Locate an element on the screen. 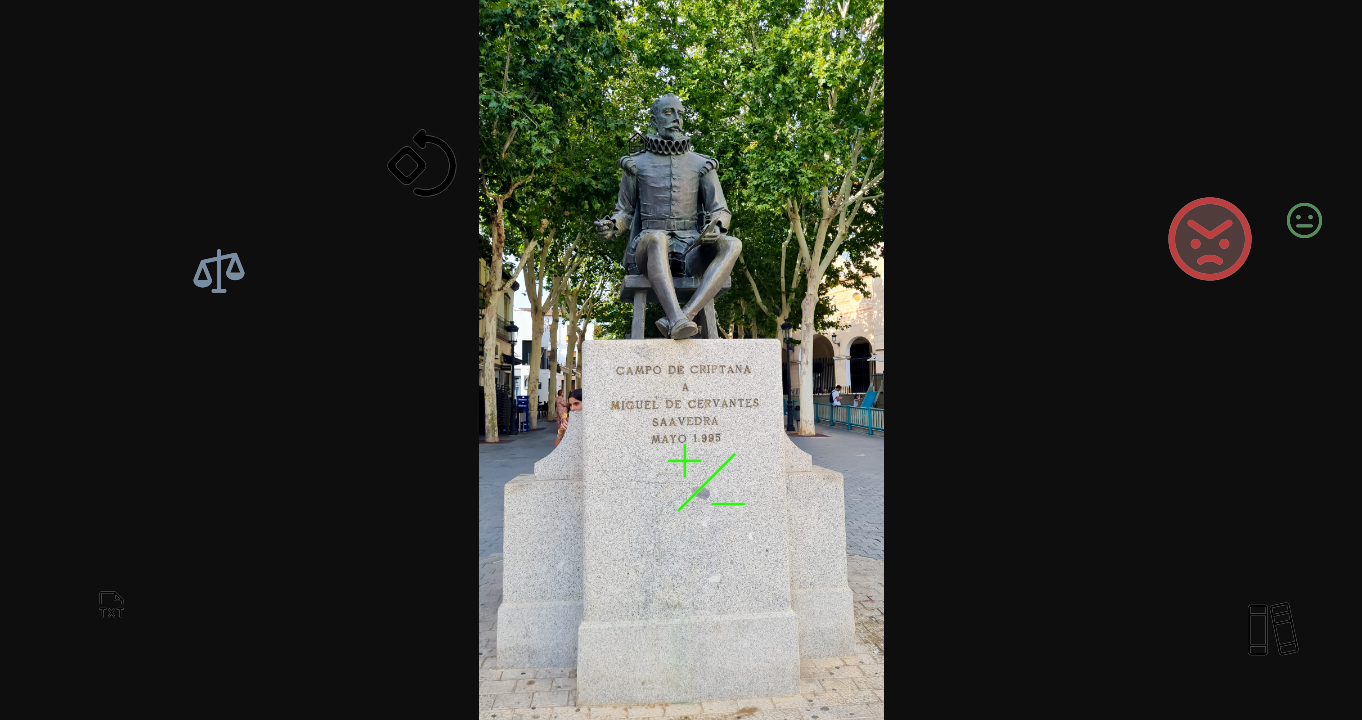 This screenshot has height=720, width=1362. toggle between adding and subtracting values is located at coordinates (706, 482).